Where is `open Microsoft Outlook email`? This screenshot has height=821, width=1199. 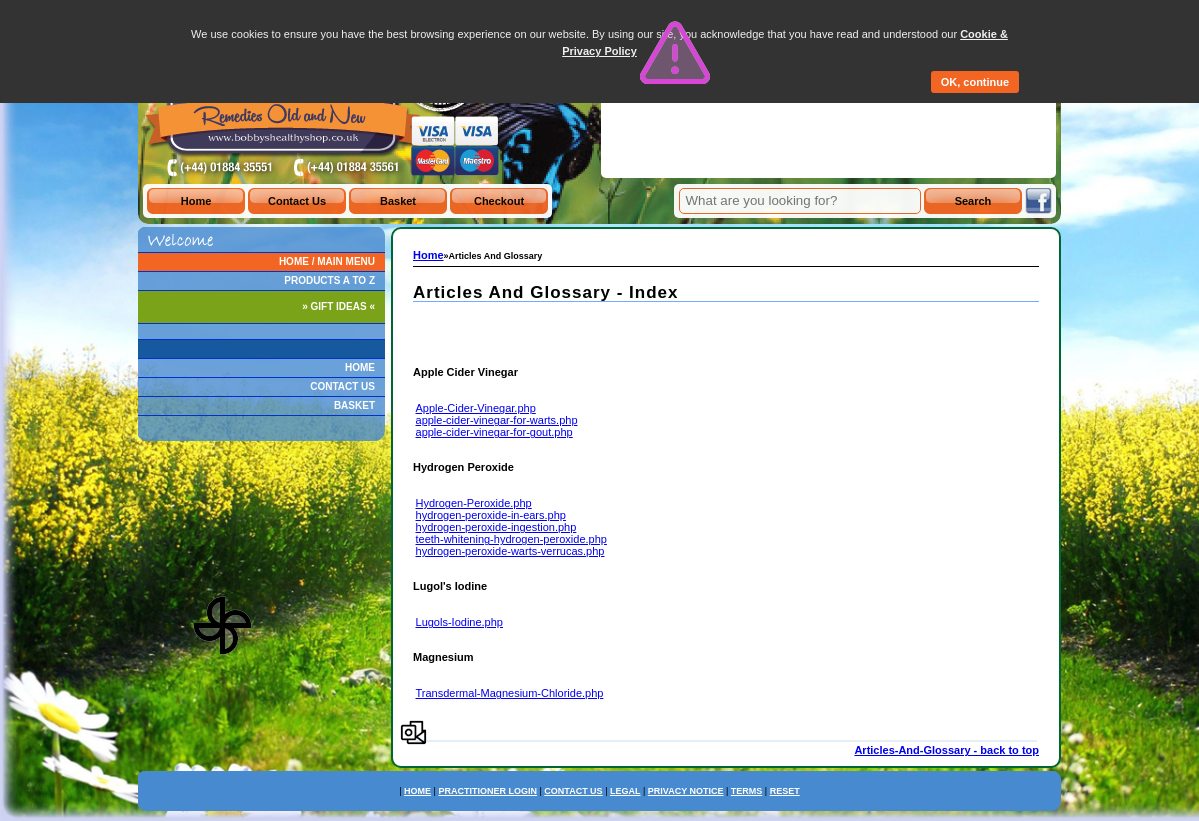
open Microsoft Outlook email is located at coordinates (413, 732).